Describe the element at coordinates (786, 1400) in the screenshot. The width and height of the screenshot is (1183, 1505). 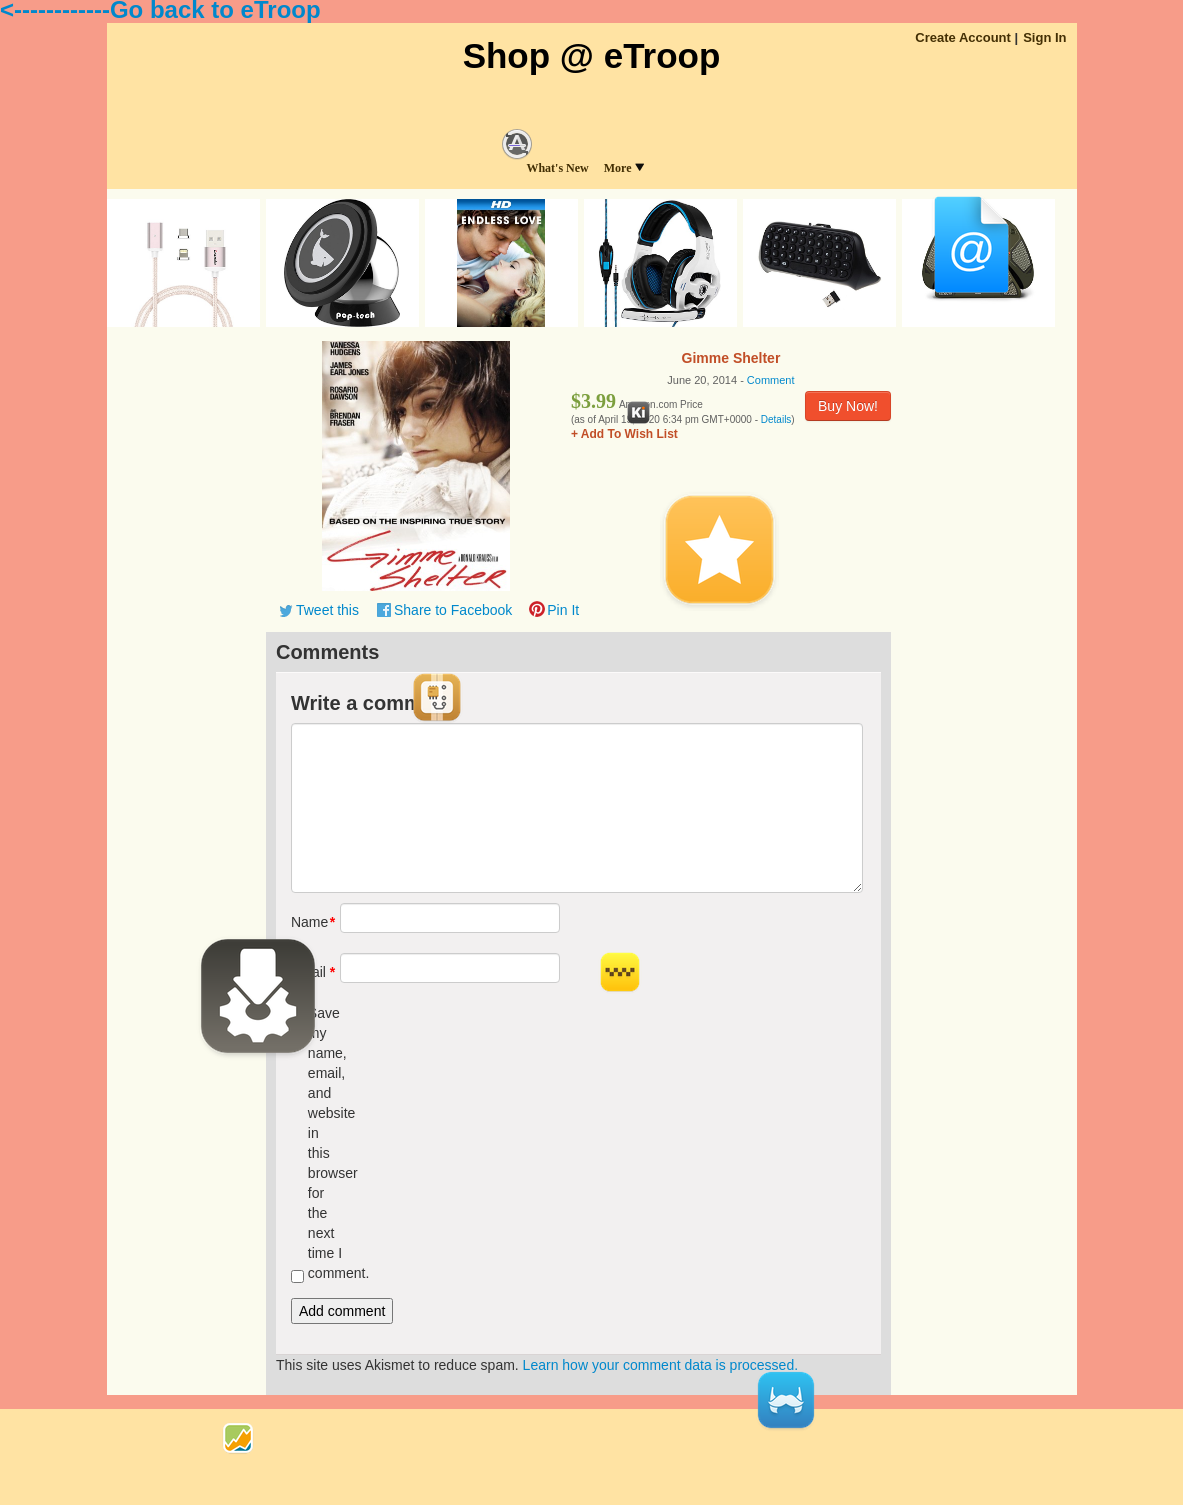
I see `open franz messaging app` at that location.